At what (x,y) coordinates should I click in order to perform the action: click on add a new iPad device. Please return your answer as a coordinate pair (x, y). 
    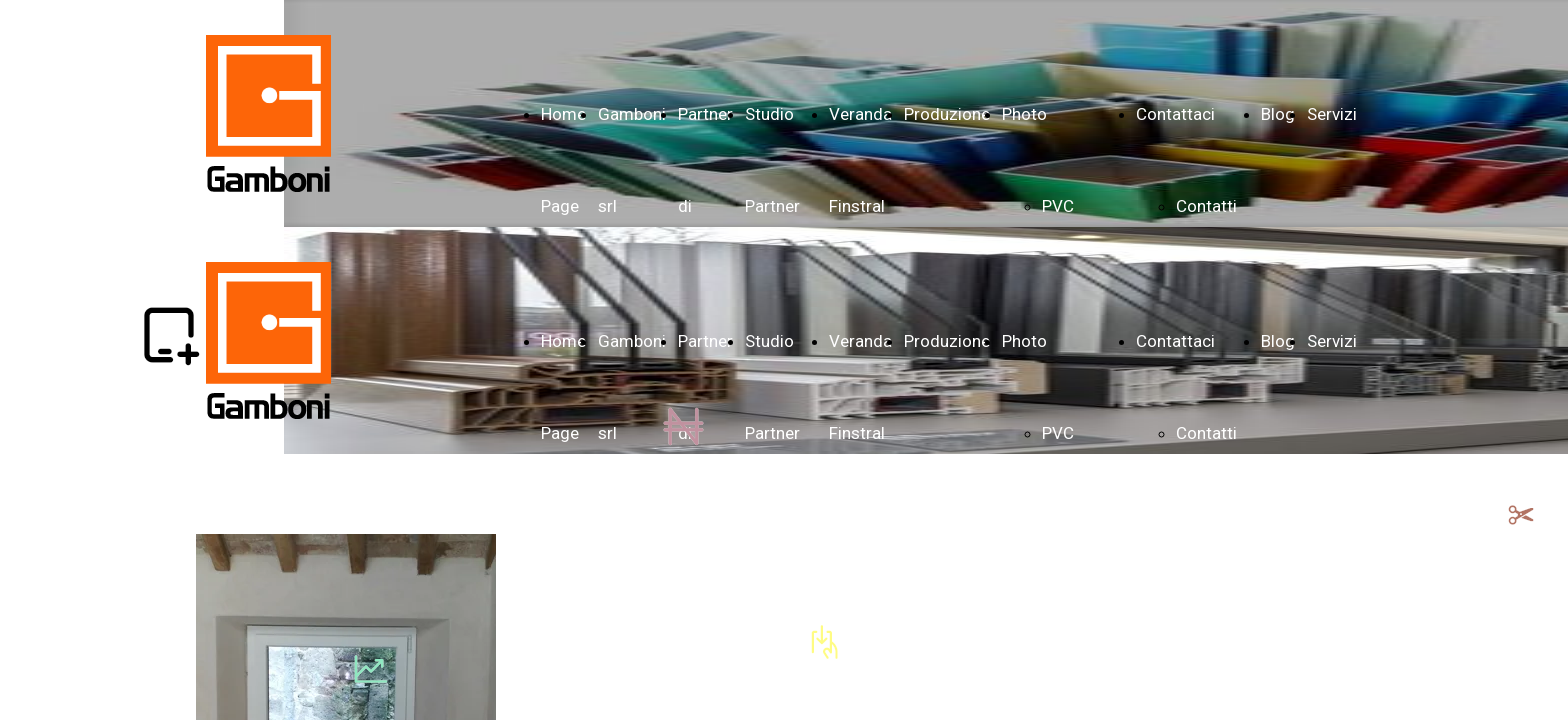
    Looking at the image, I should click on (169, 335).